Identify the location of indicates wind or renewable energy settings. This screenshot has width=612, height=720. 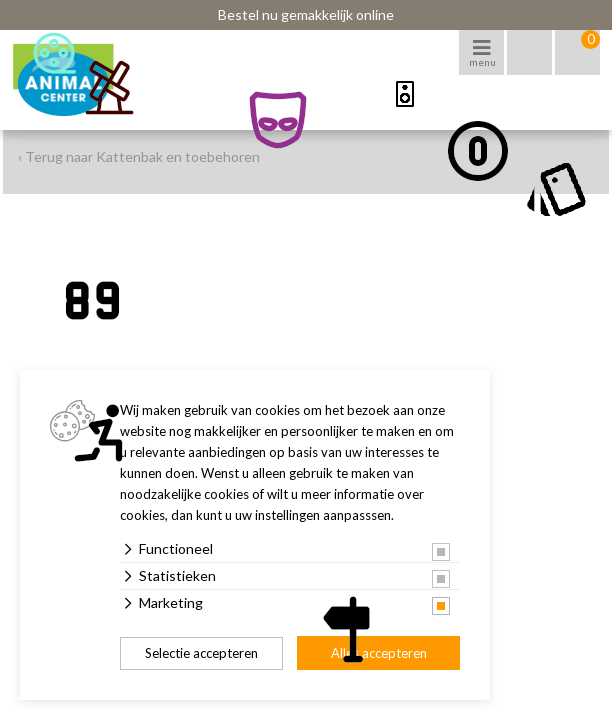
(109, 88).